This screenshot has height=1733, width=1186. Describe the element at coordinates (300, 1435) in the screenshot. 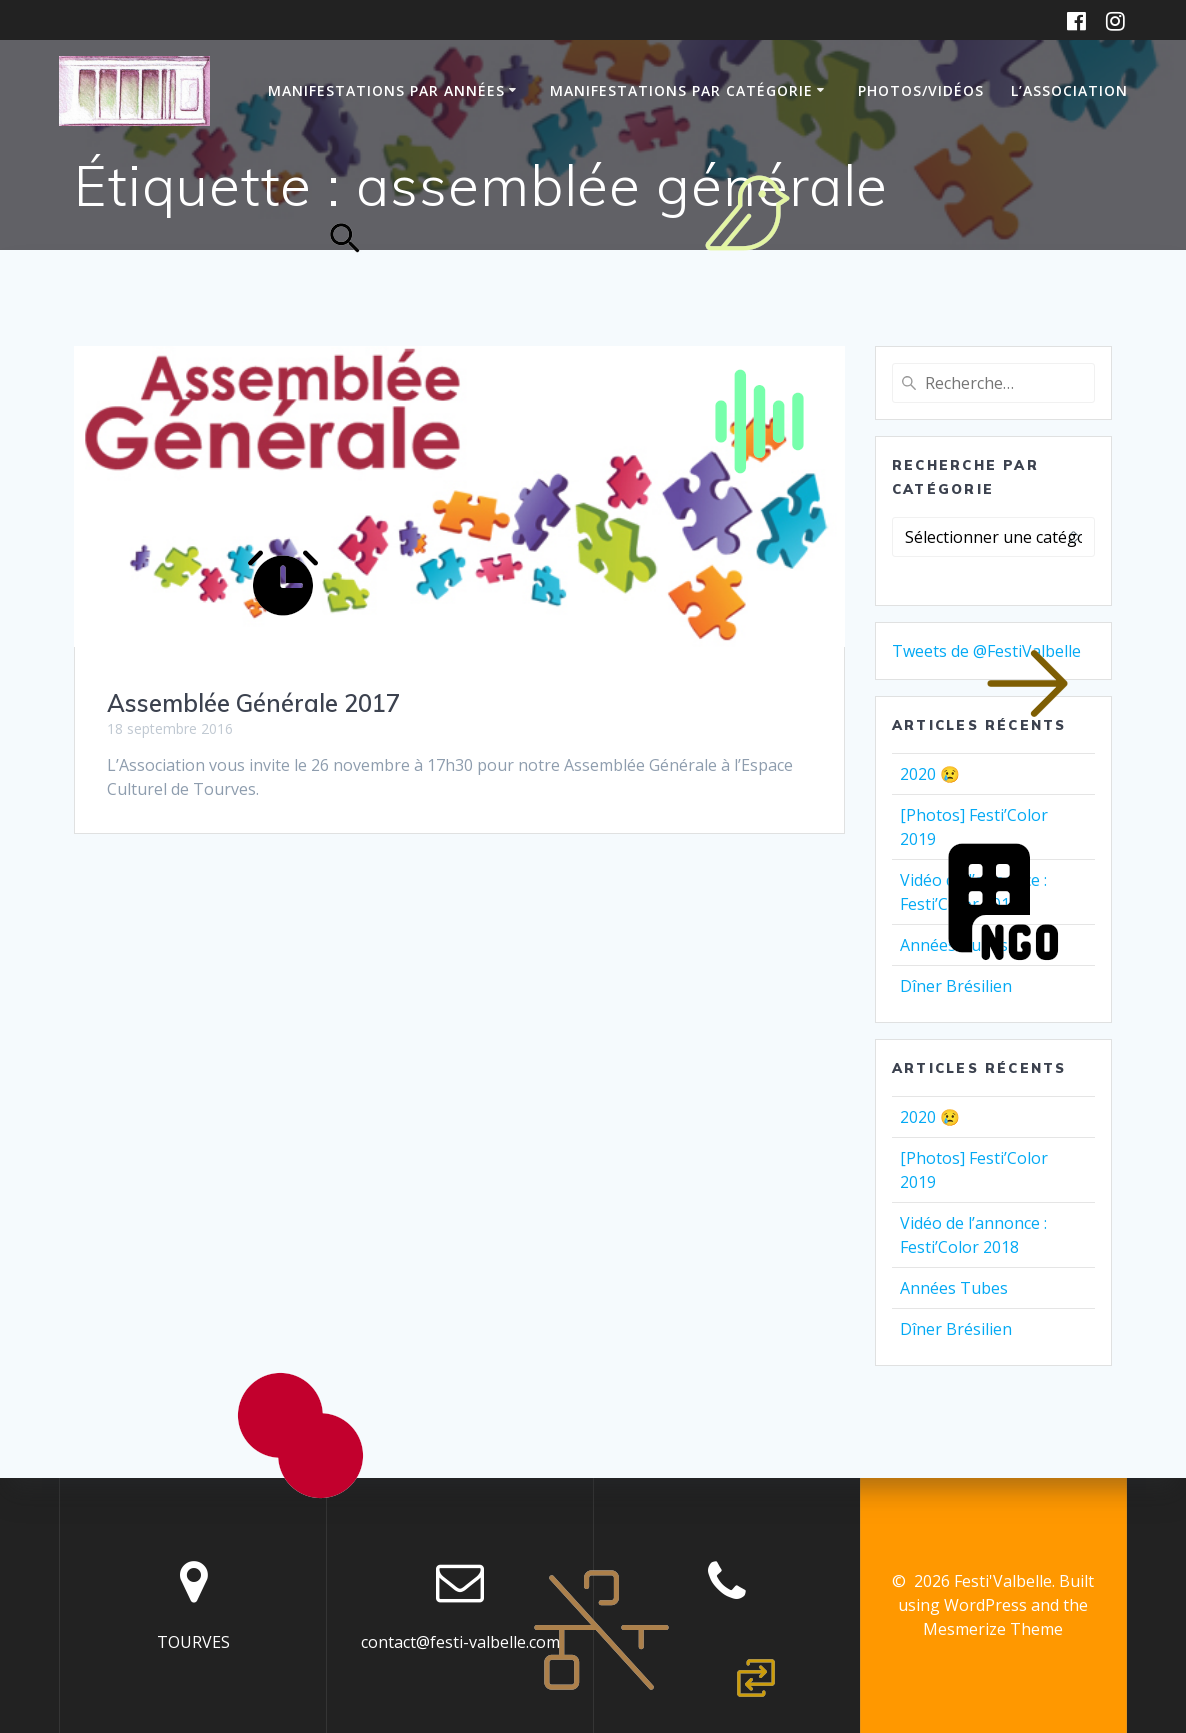

I see `merge or combine selected items` at that location.